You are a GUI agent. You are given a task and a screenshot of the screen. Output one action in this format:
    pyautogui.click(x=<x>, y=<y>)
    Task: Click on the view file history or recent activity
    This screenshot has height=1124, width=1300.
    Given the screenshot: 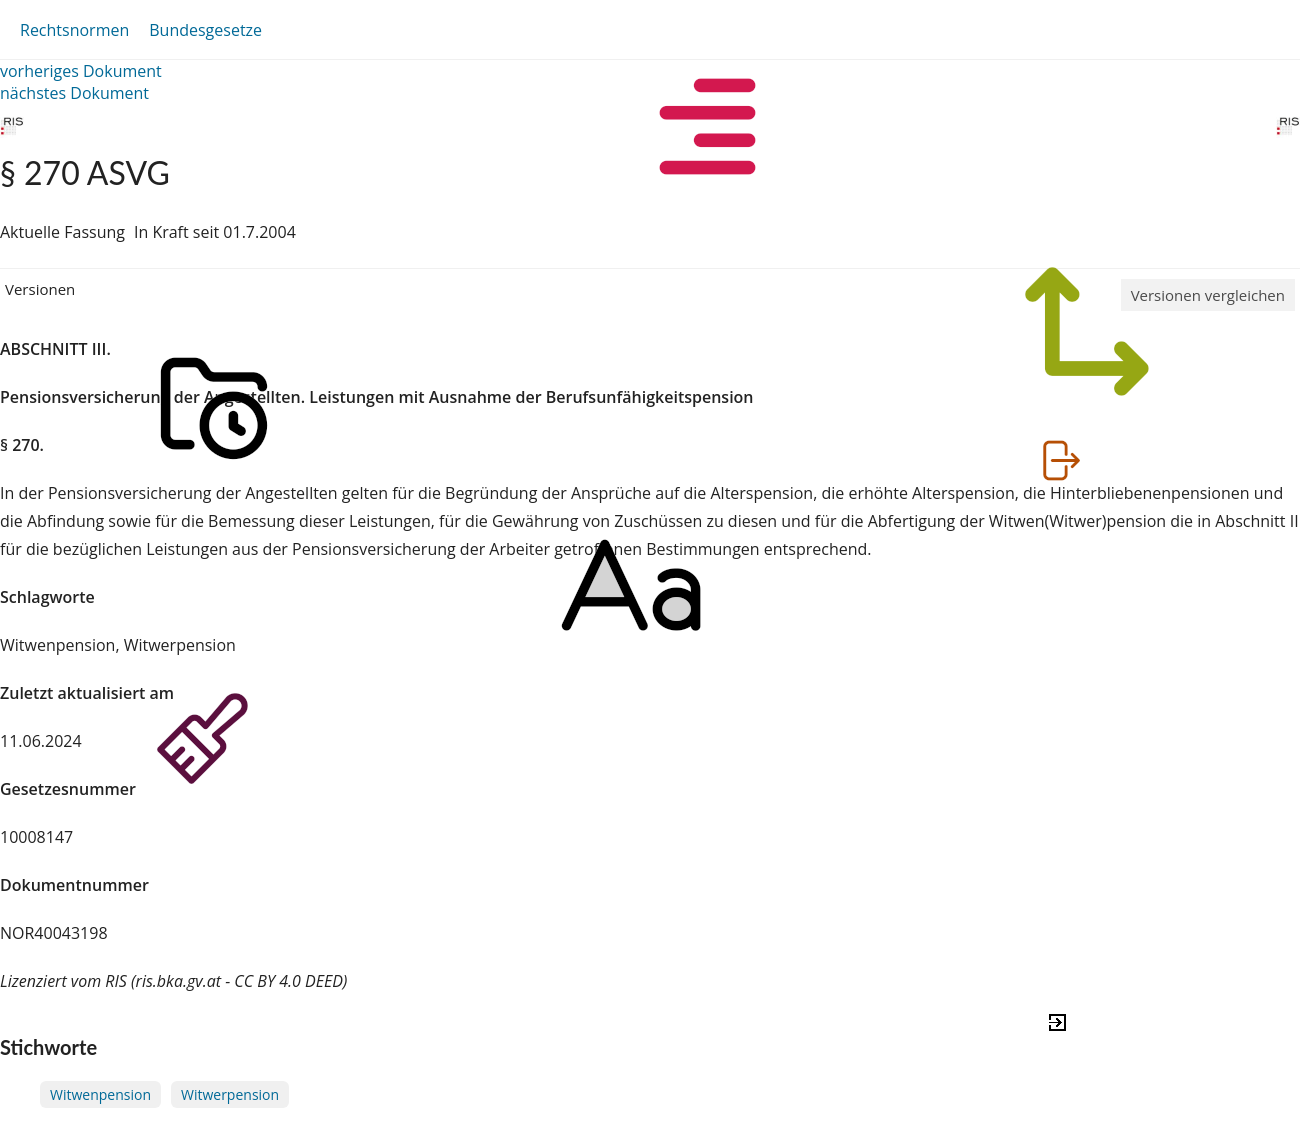 What is the action you would take?
    pyautogui.click(x=214, y=406)
    